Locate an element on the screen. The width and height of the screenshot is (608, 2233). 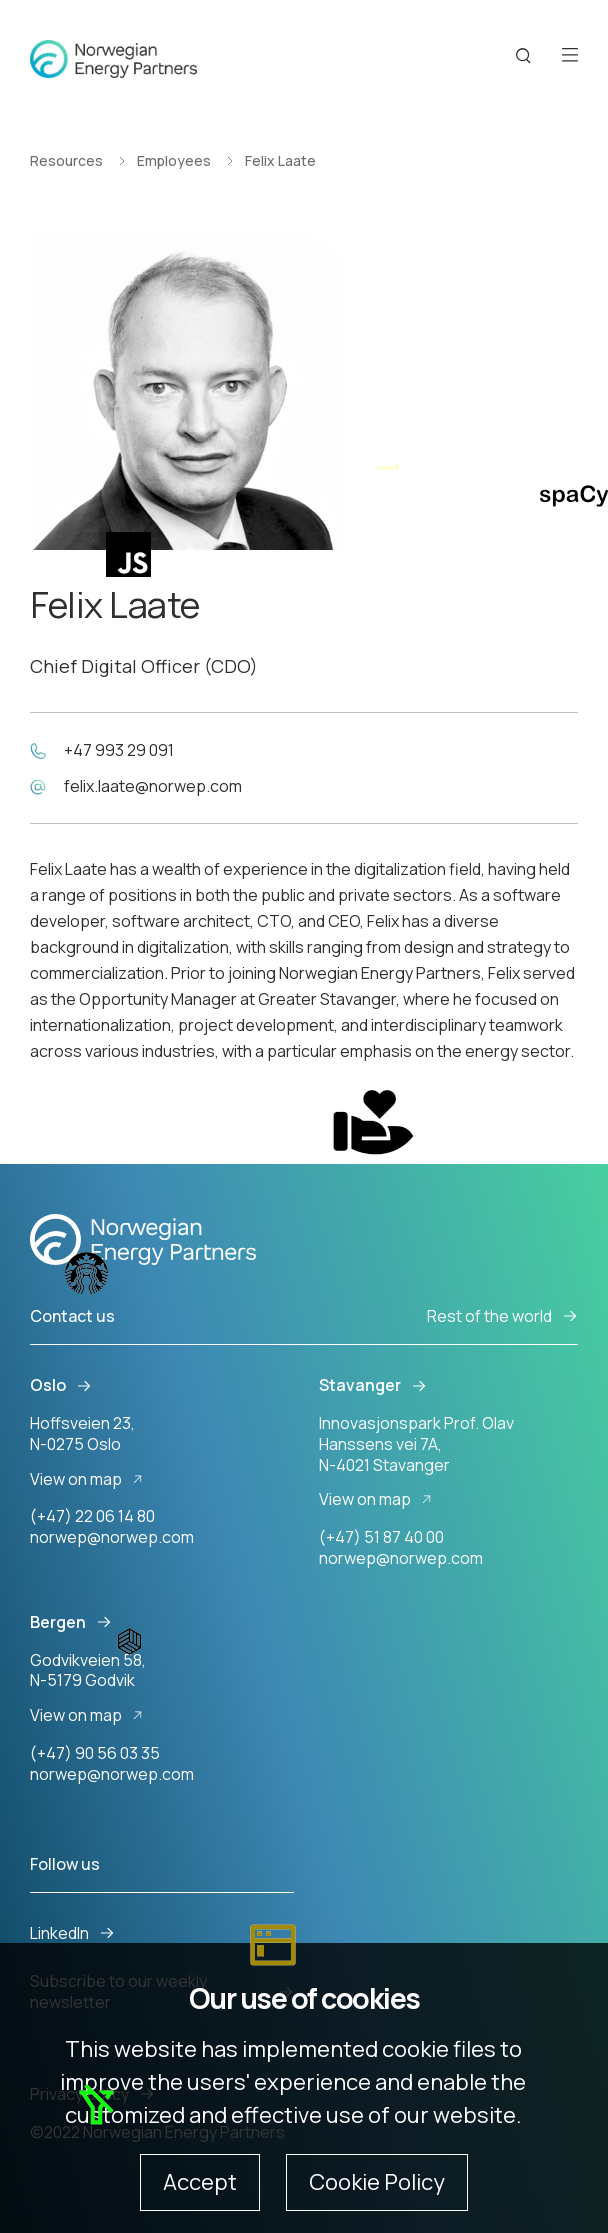
garmin app or service branding is located at coordinates (388, 466).